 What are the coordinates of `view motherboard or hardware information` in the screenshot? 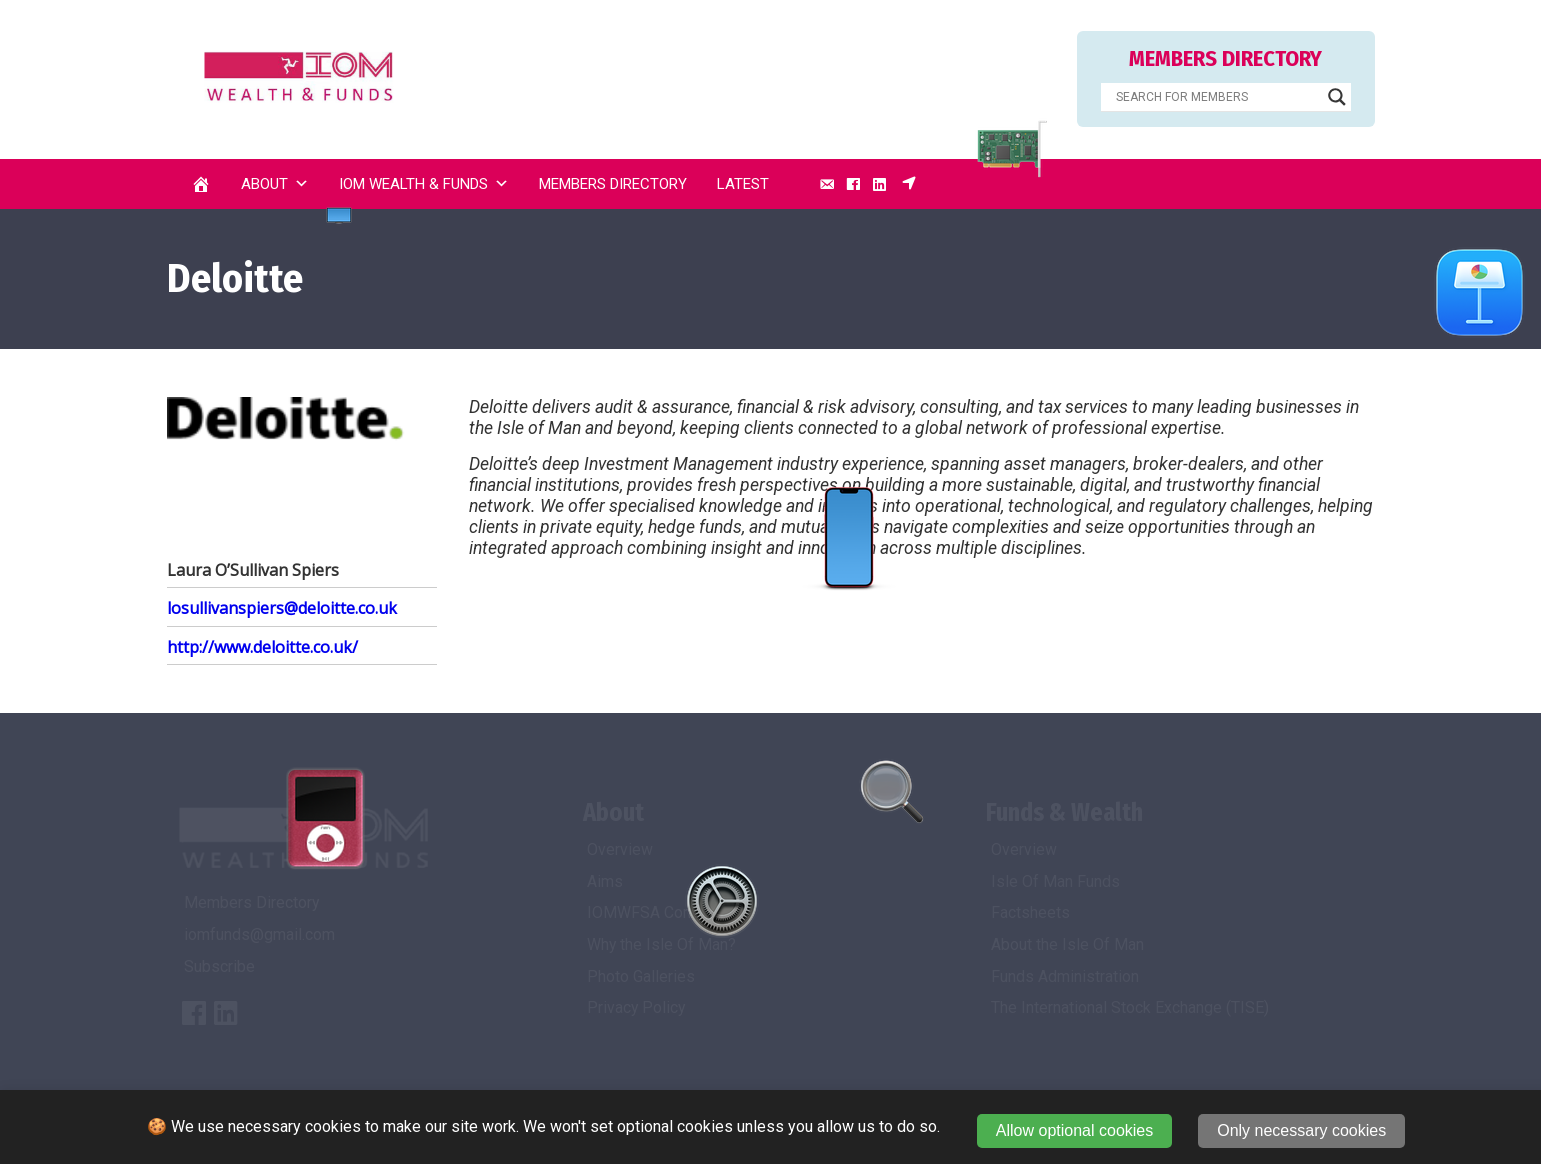 It's located at (1012, 149).